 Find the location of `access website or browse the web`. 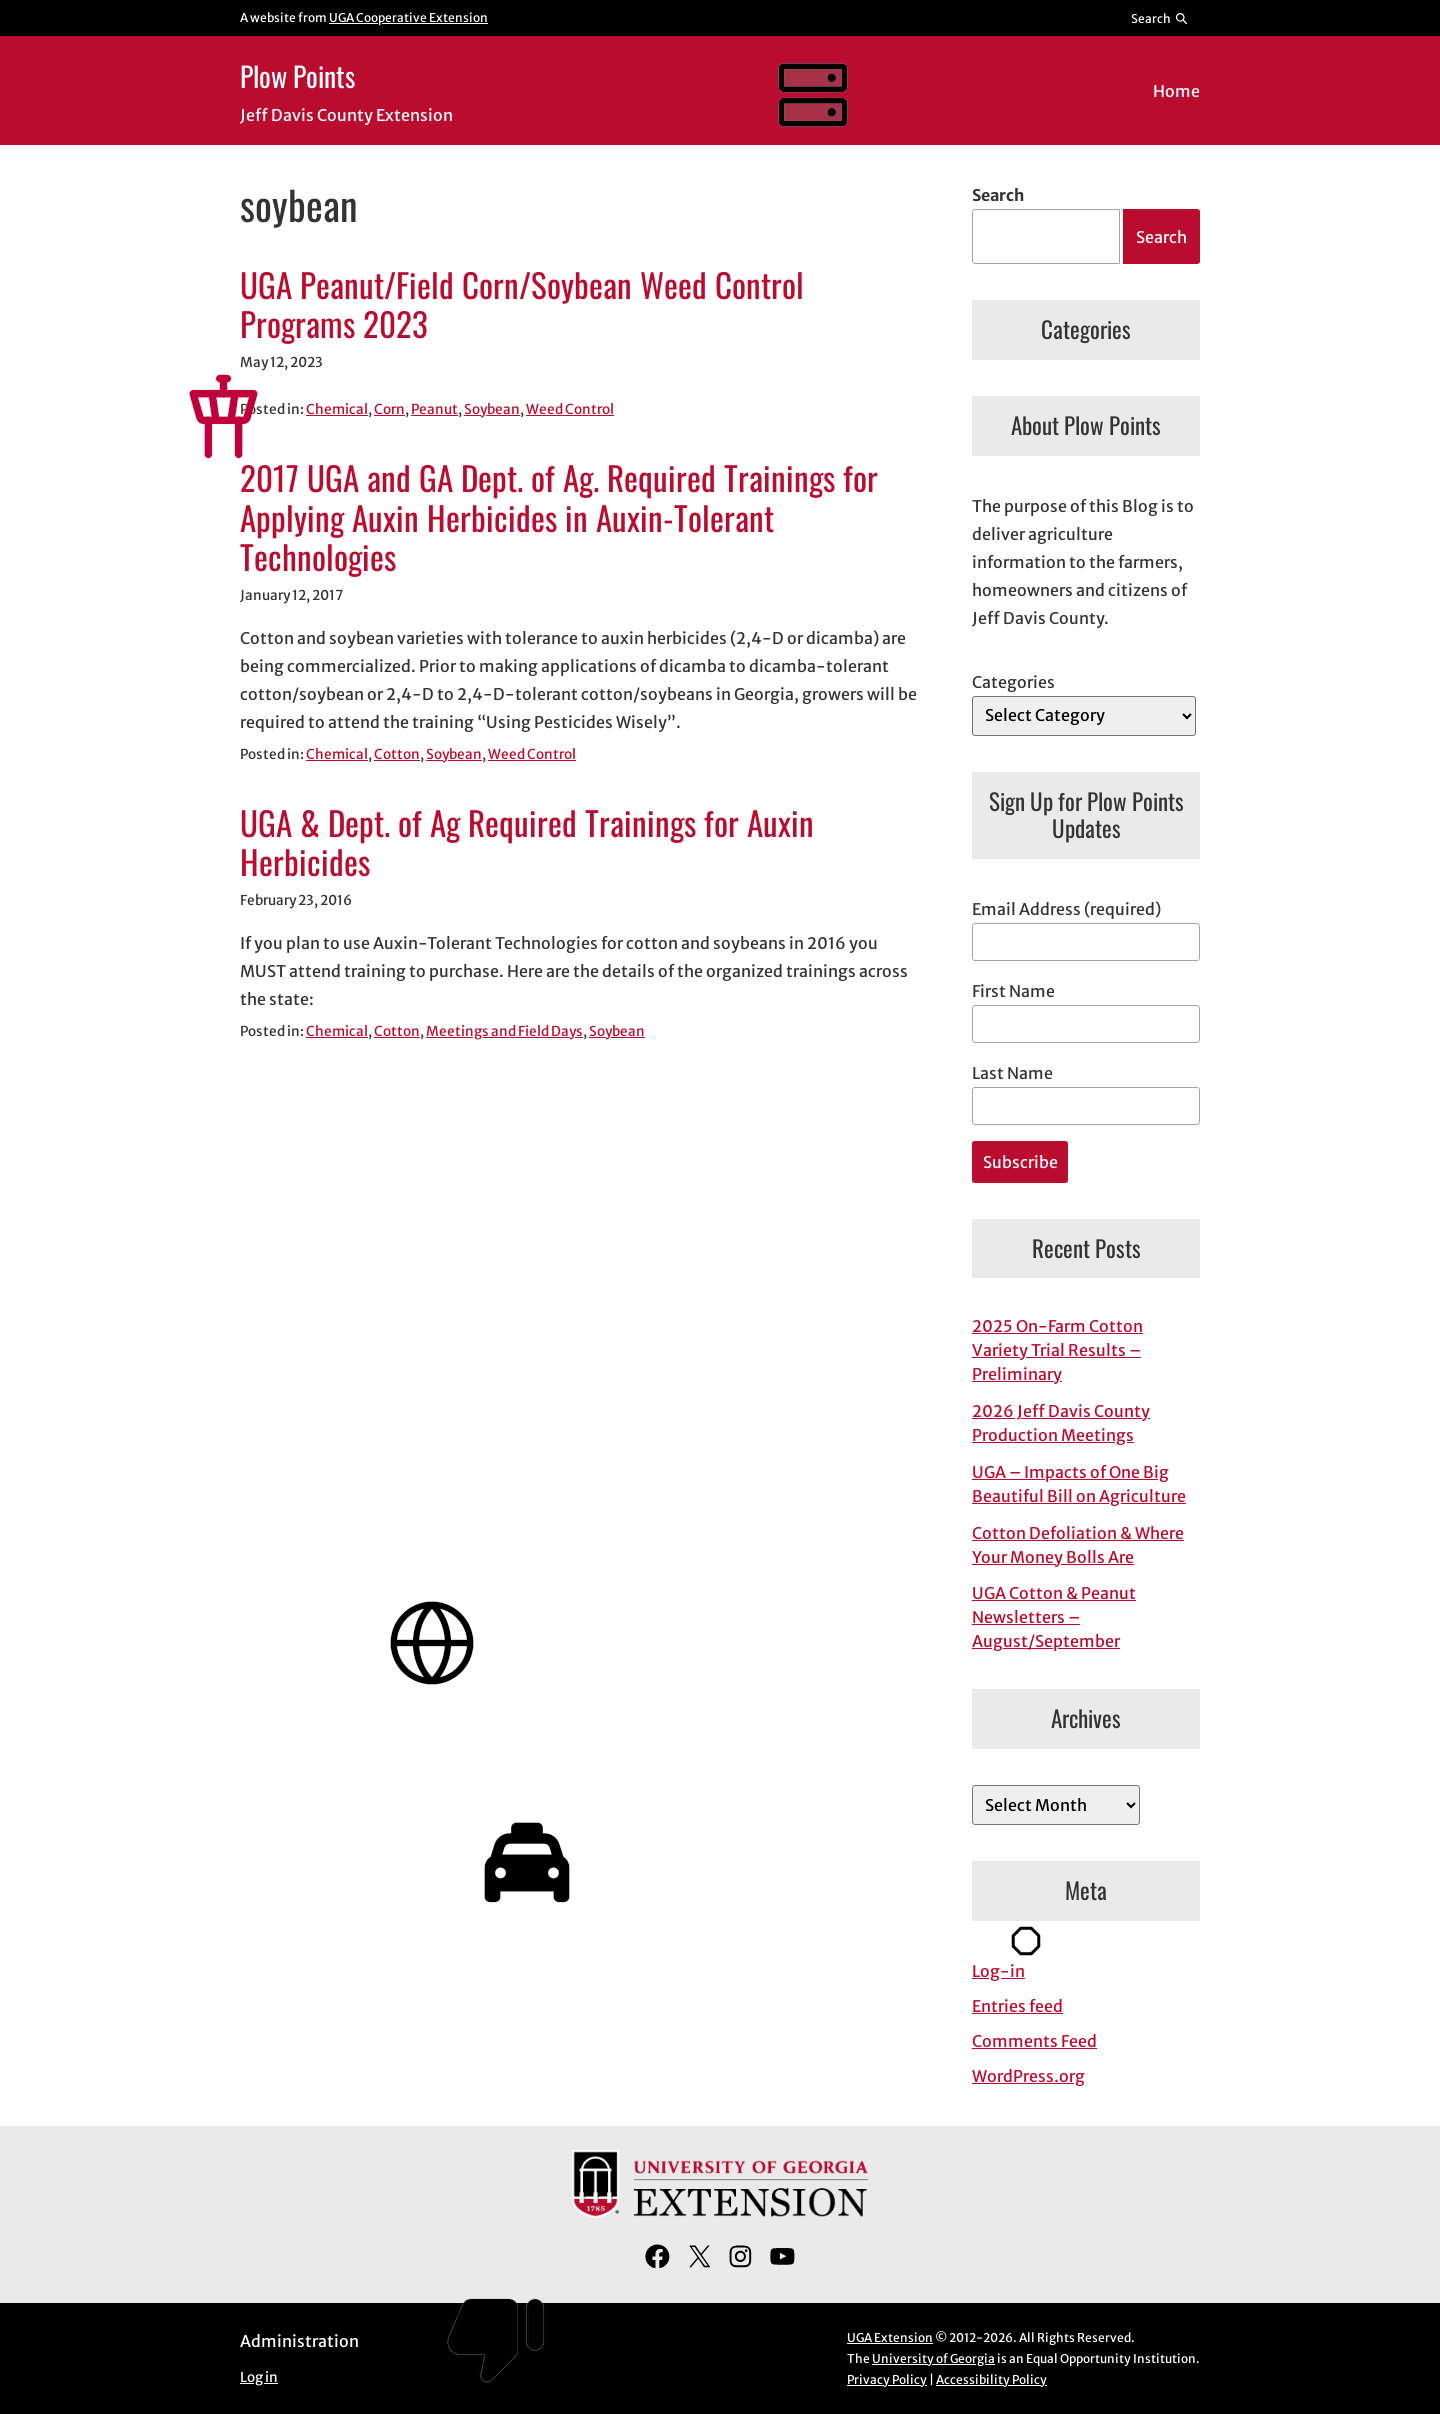

access website or browse the web is located at coordinates (432, 1643).